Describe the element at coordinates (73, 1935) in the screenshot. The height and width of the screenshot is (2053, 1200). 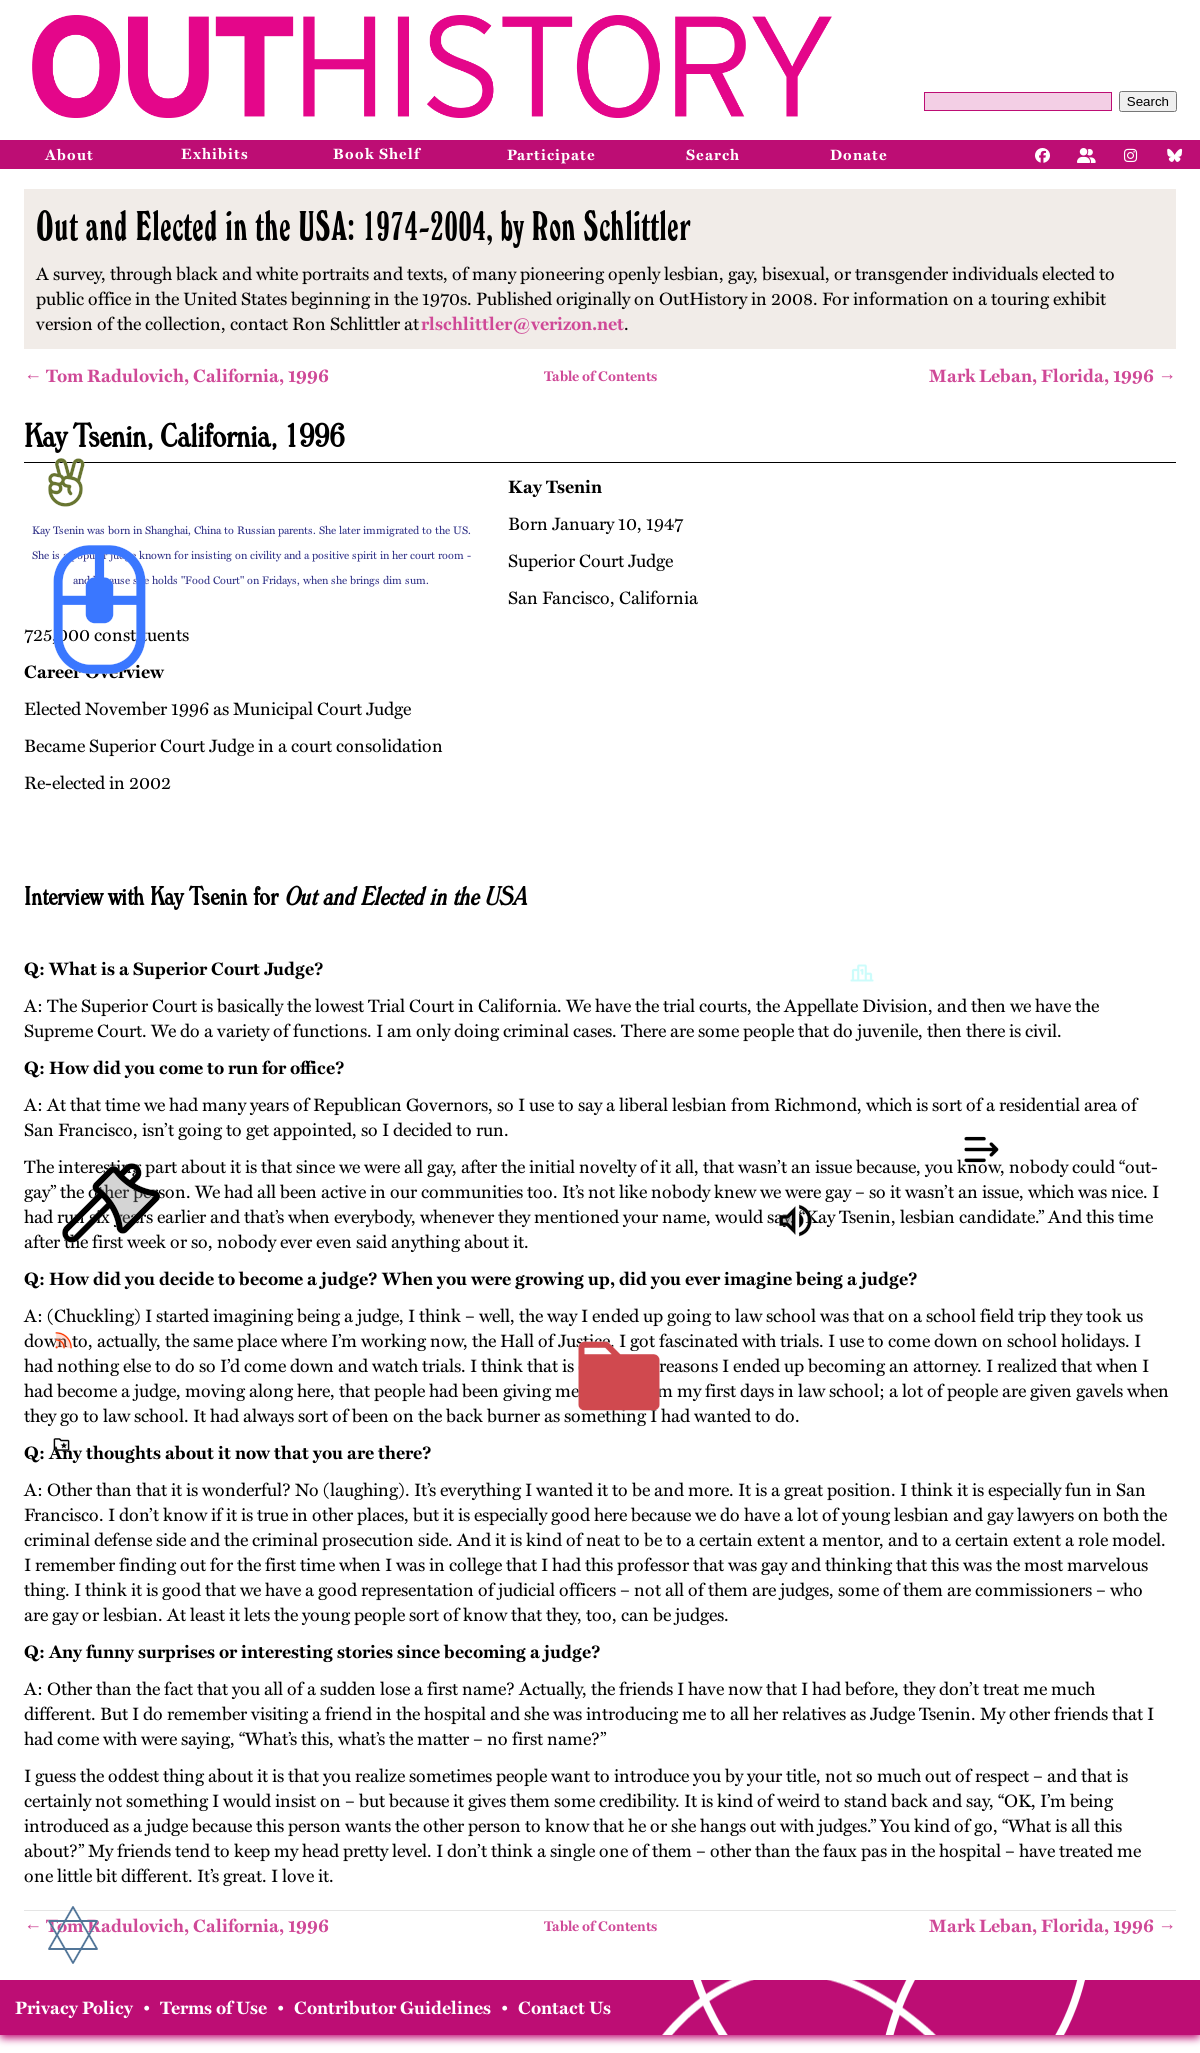
I see `indicates Jewish religious content or services` at that location.